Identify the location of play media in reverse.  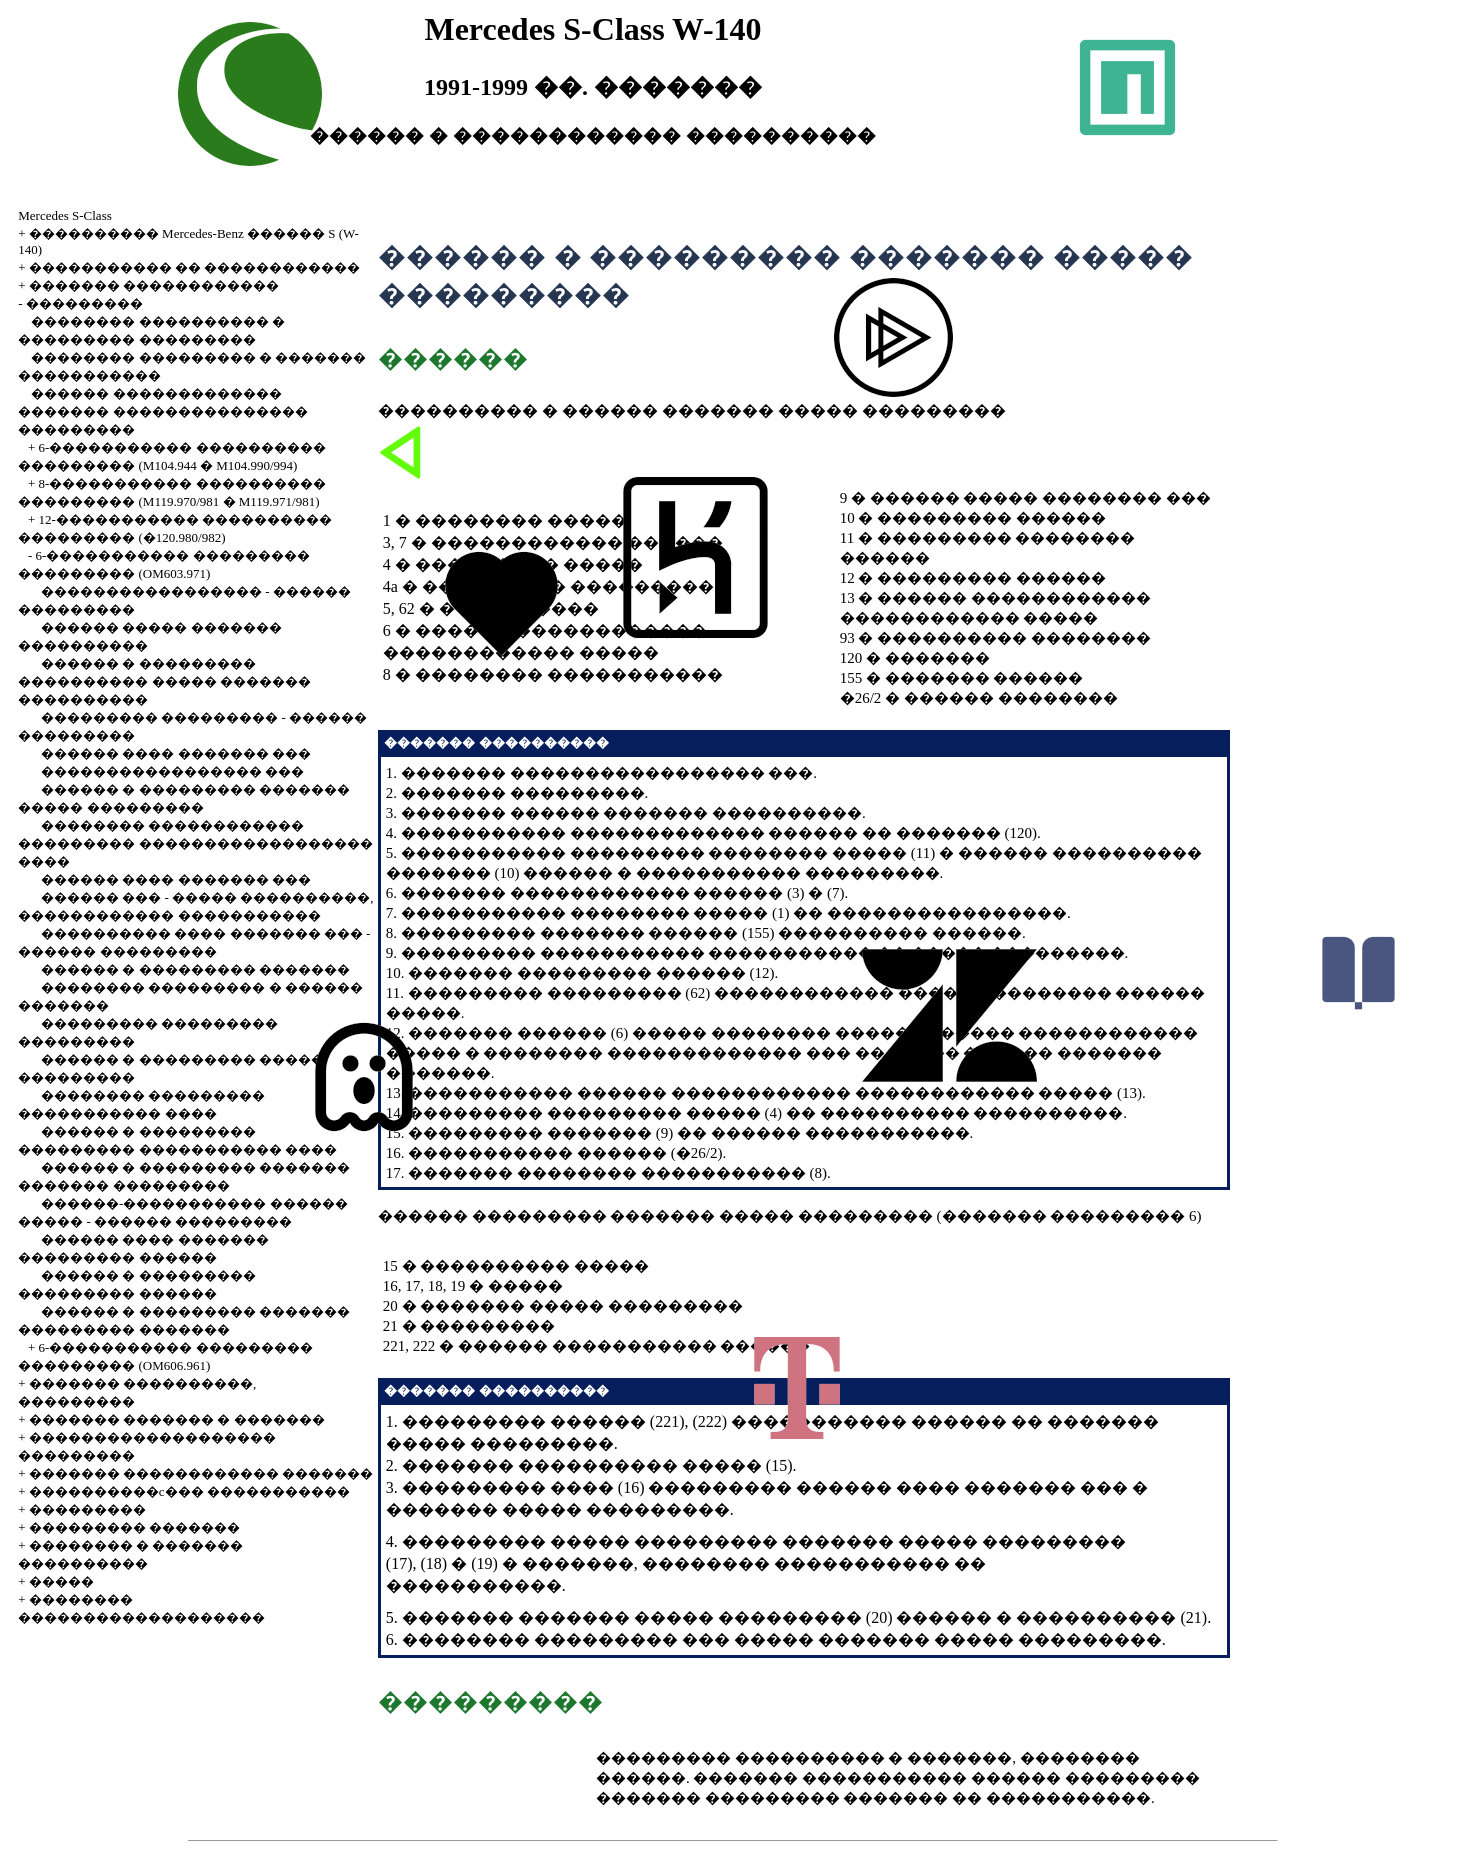
(406, 452).